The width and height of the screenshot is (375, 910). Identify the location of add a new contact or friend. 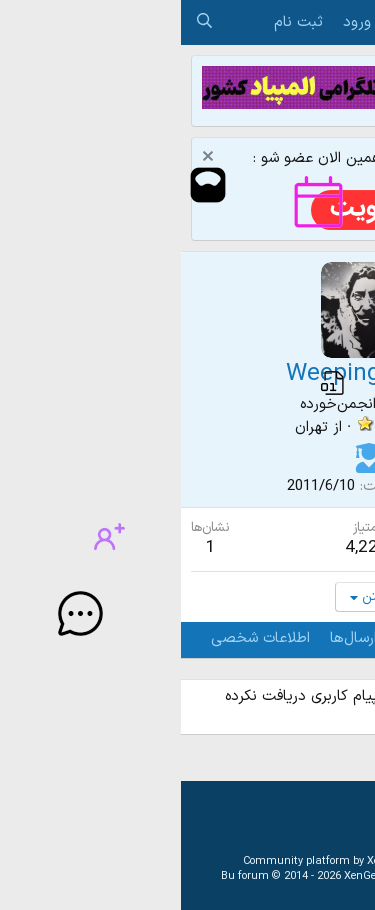
(109, 538).